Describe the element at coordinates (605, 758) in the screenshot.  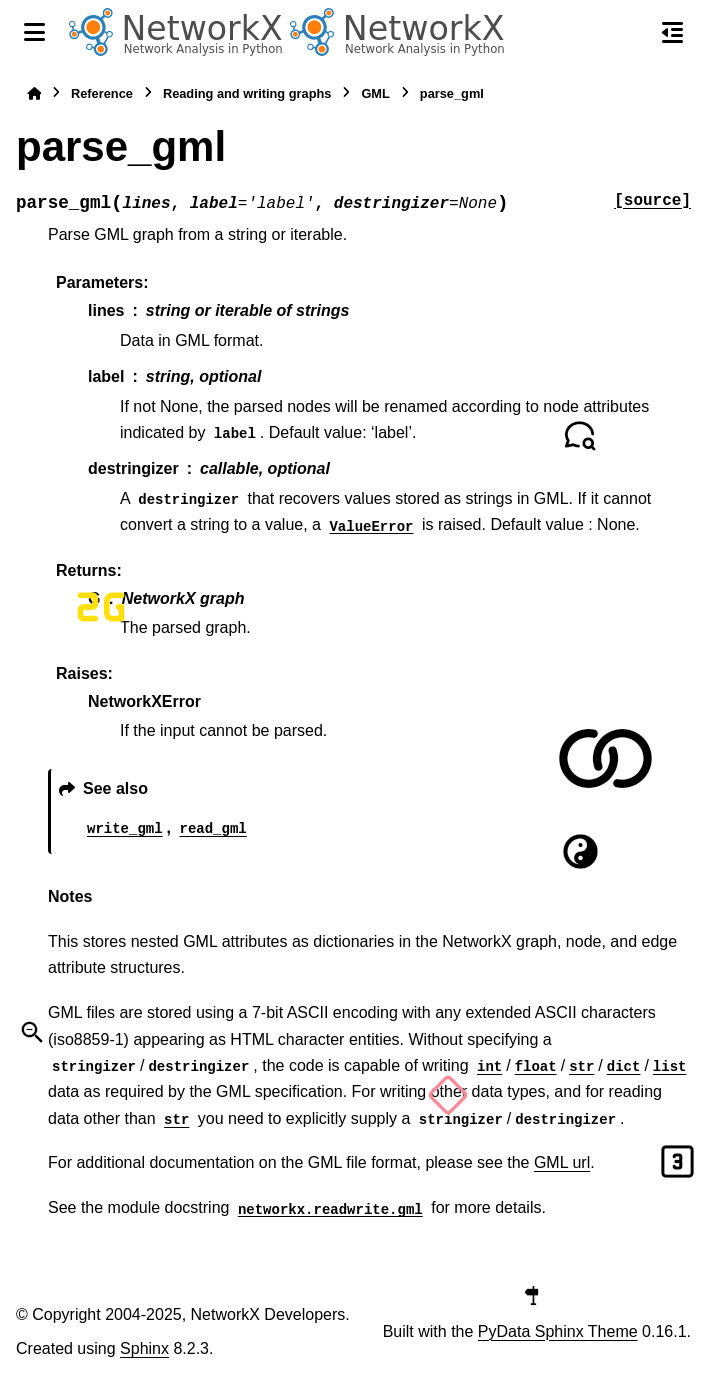
I see `view connections or relationships between items` at that location.